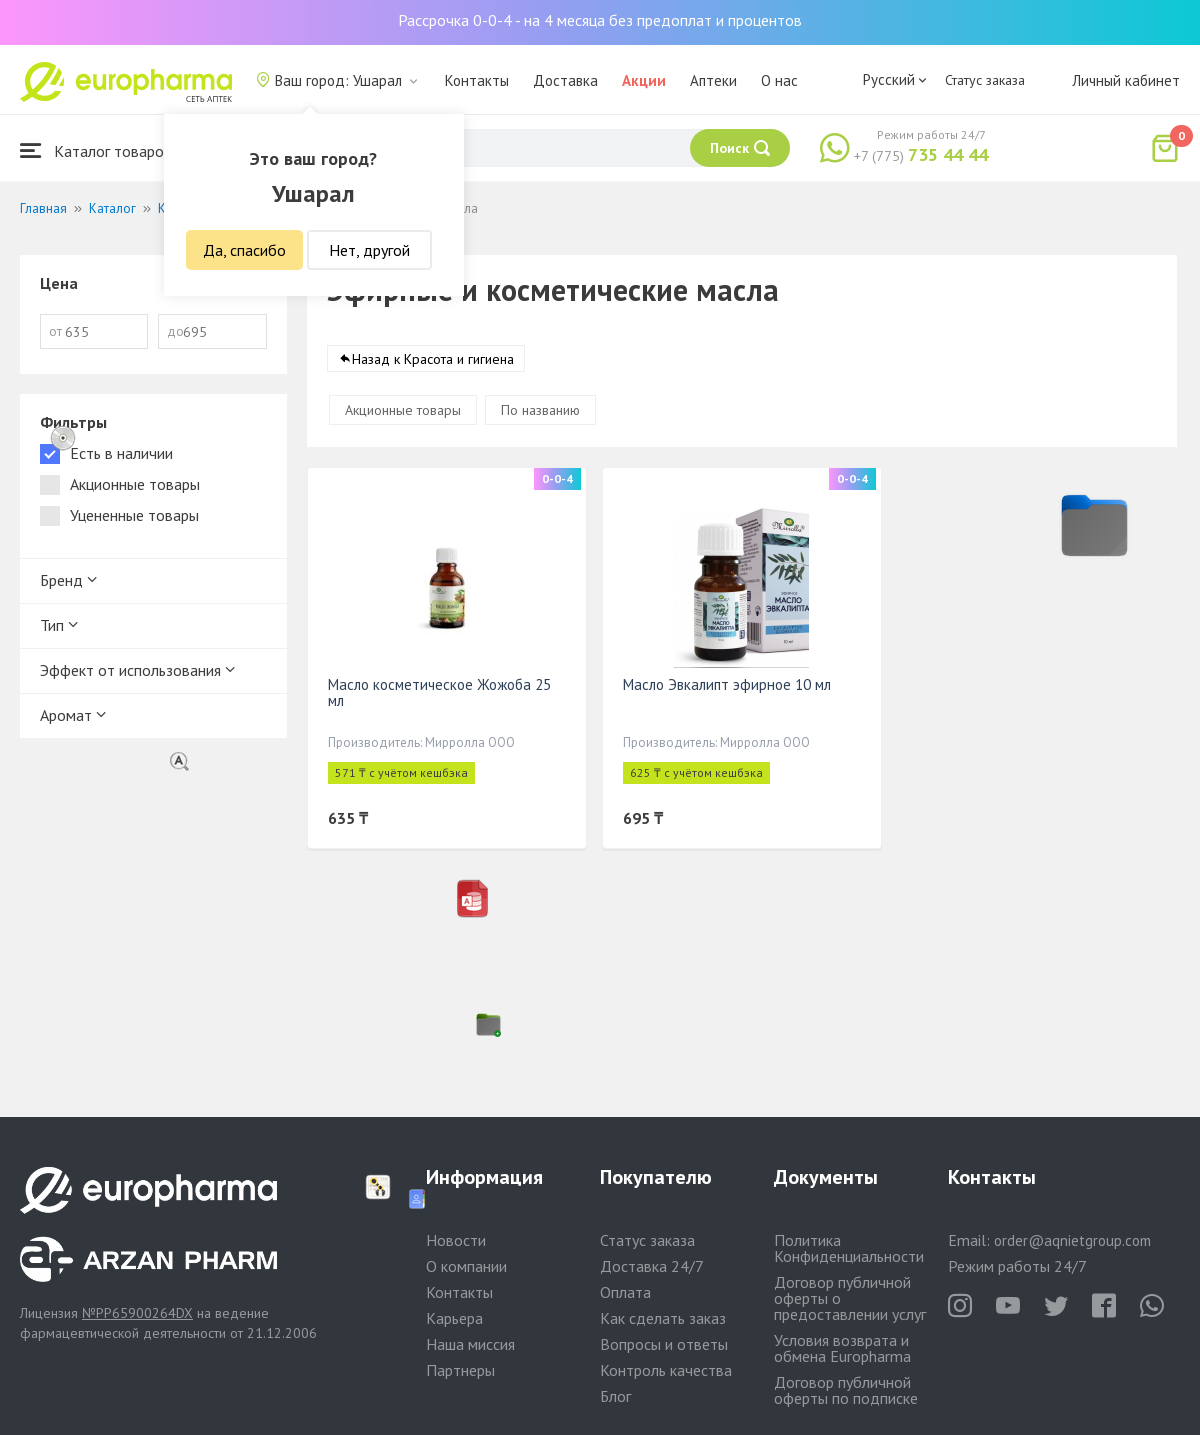 Image resolution: width=1200 pixels, height=1435 pixels. Describe the element at coordinates (378, 1187) in the screenshot. I see `open gnome builder development environment` at that location.